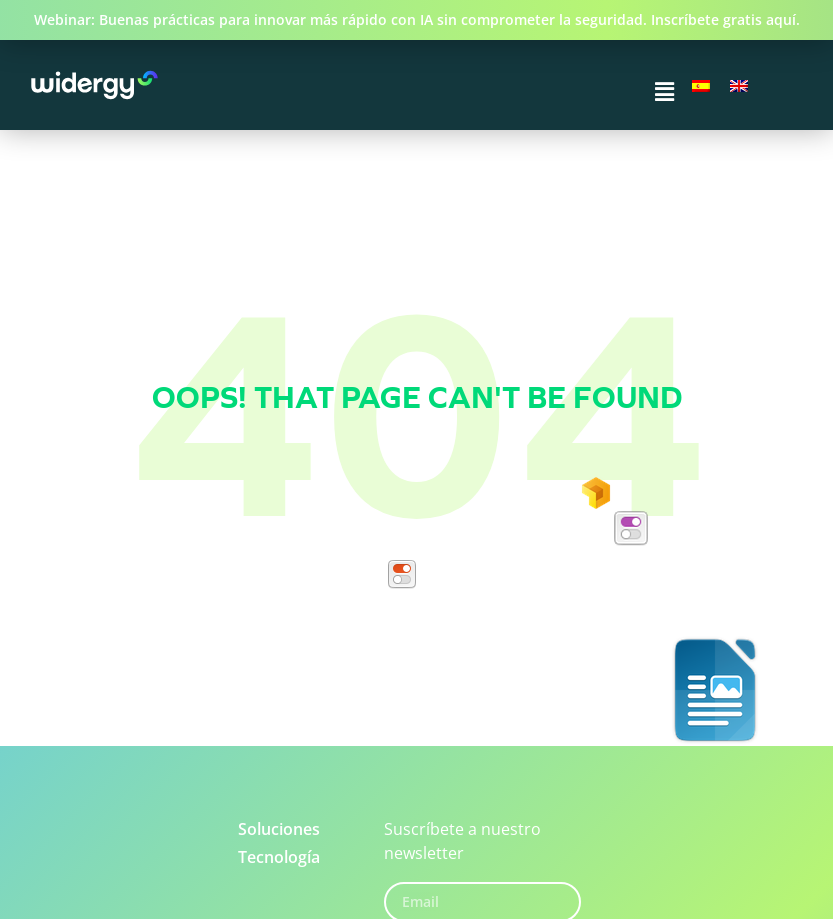  I want to click on open libreoffice writer application, so click(715, 690).